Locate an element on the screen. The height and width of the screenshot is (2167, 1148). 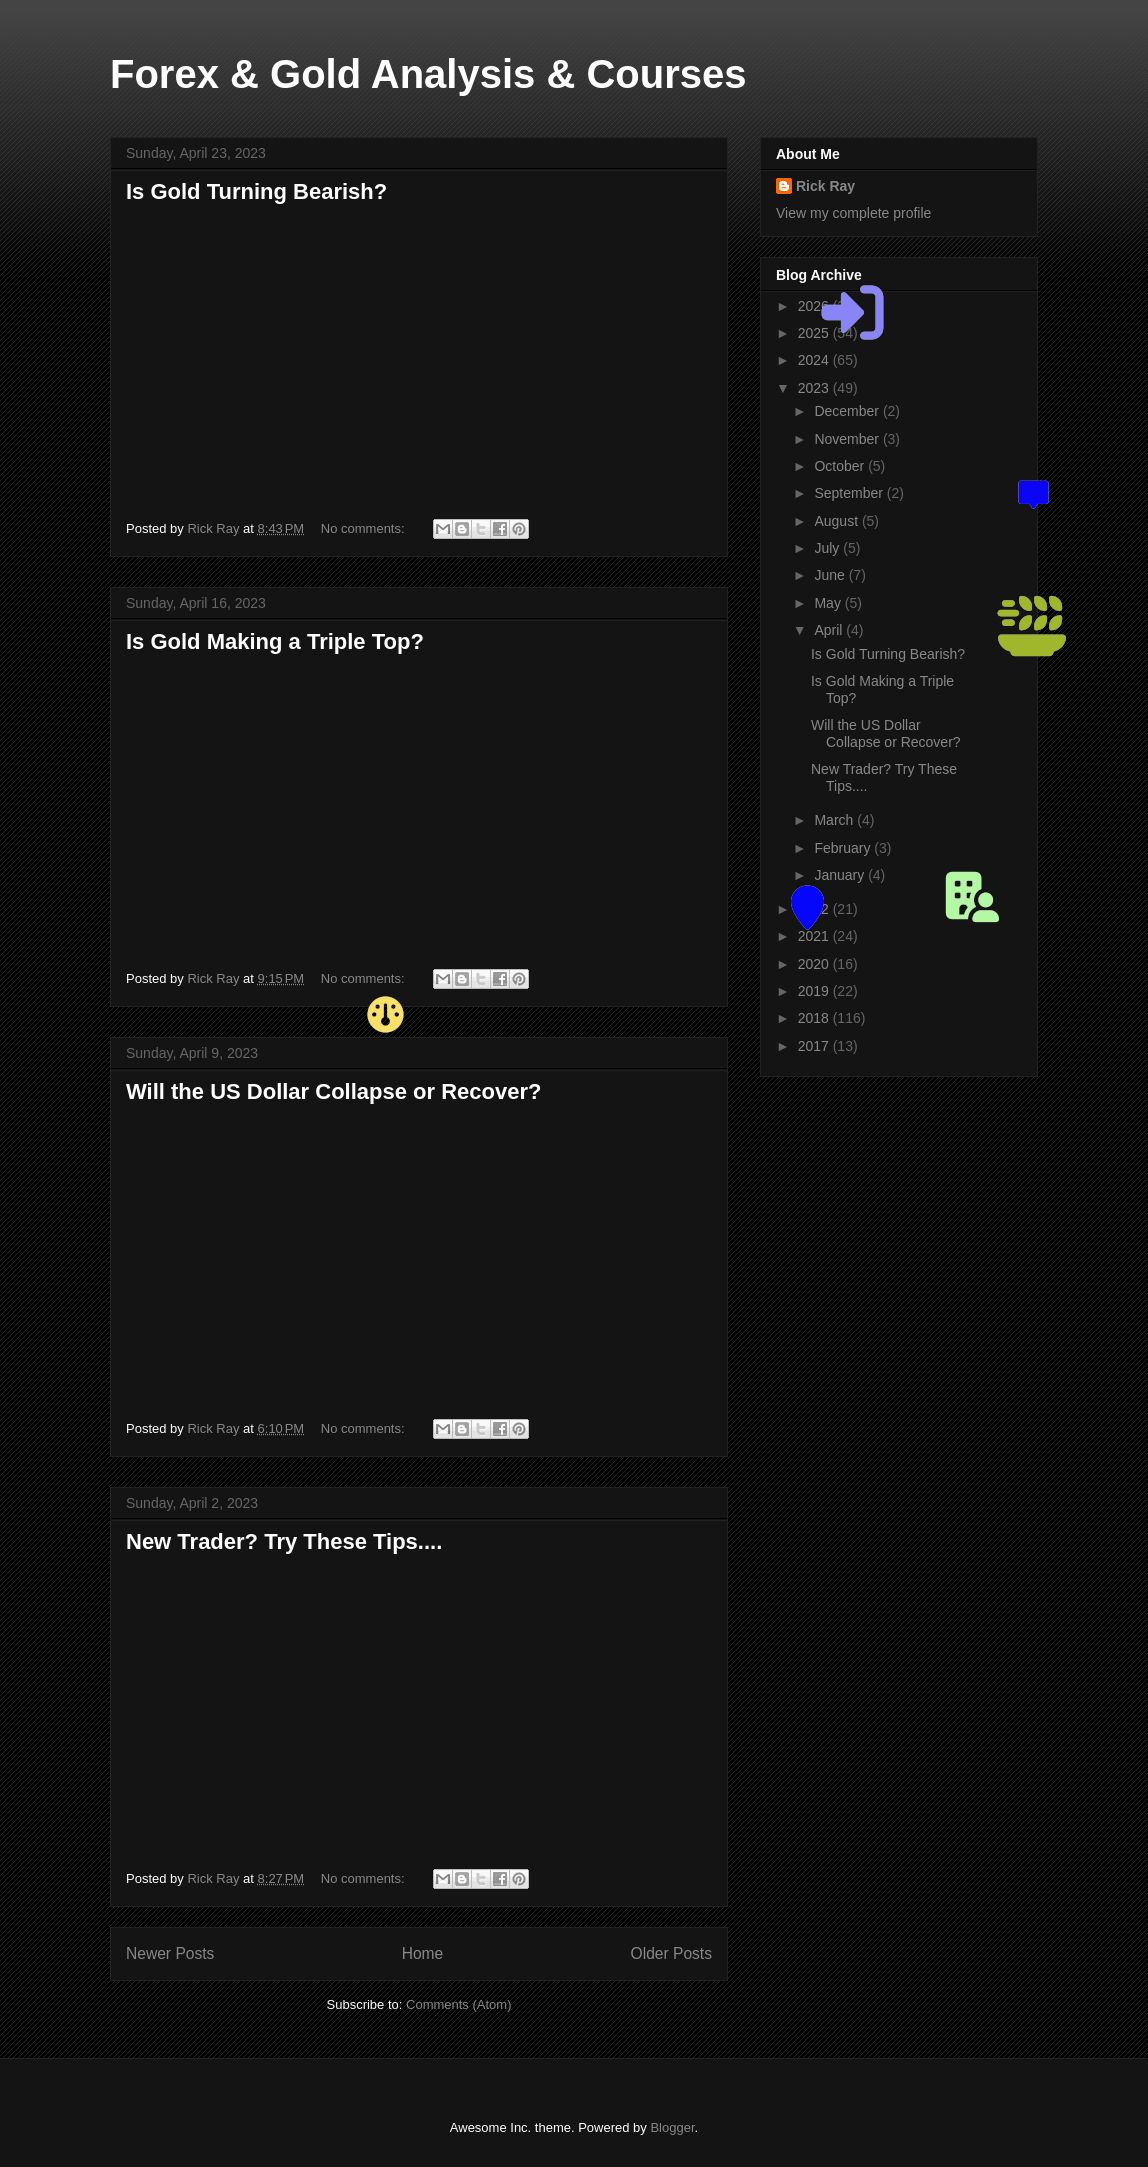
mark a location on the map is located at coordinates (807, 907).